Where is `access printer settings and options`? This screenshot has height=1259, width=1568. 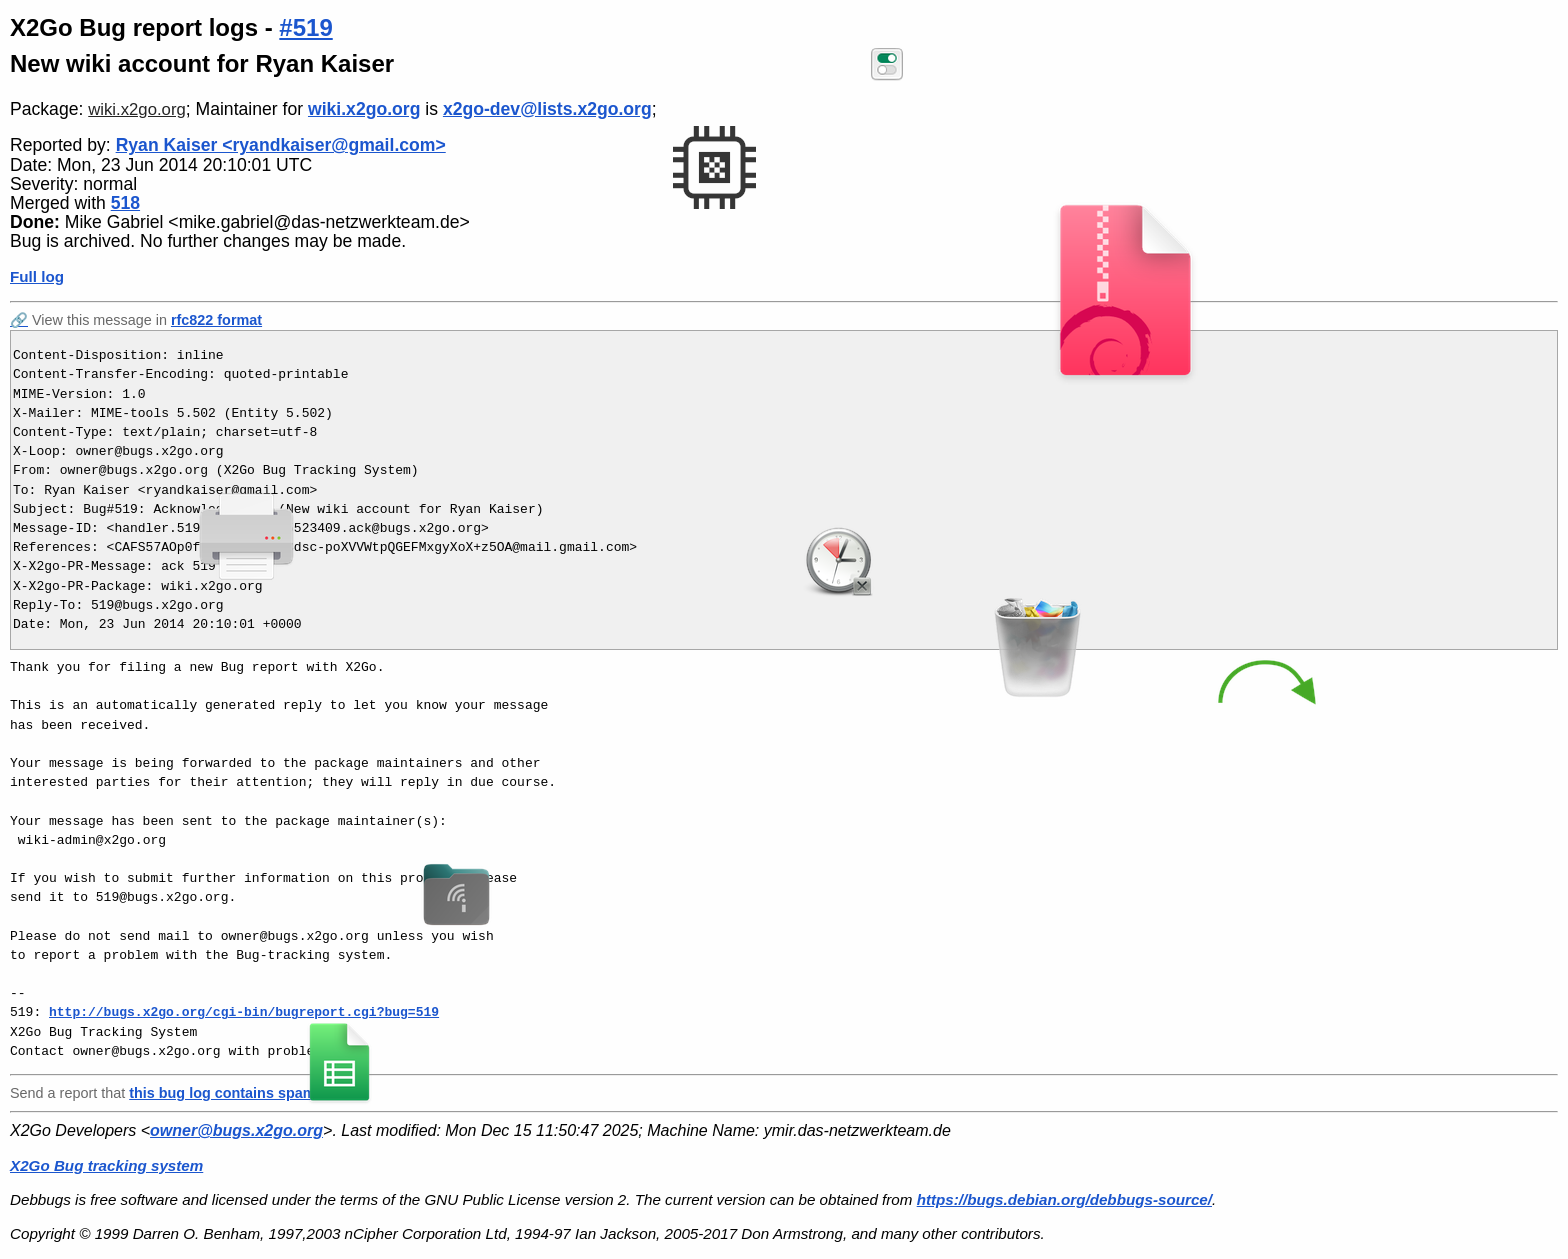 access printer settings and options is located at coordinates (246, 536).